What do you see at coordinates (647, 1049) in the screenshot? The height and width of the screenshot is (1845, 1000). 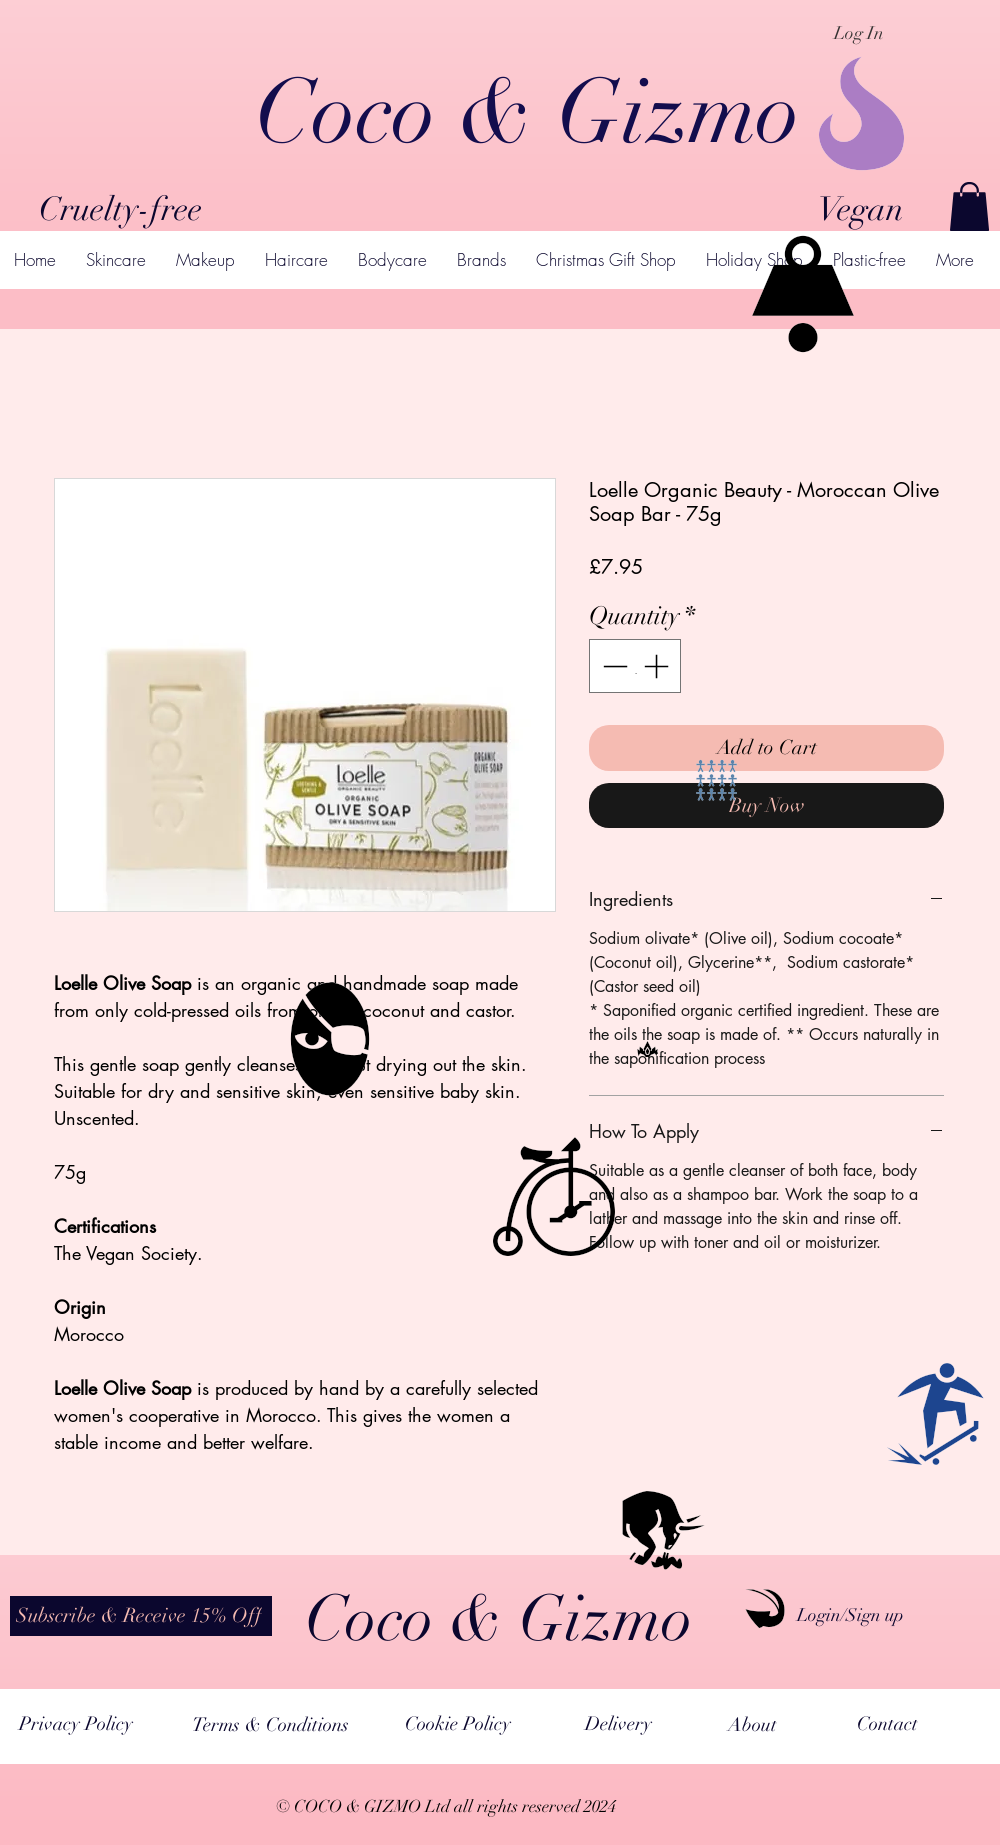 I see `indicates royalty or kingdom-related game feature` at bounding box center [647, 1049].